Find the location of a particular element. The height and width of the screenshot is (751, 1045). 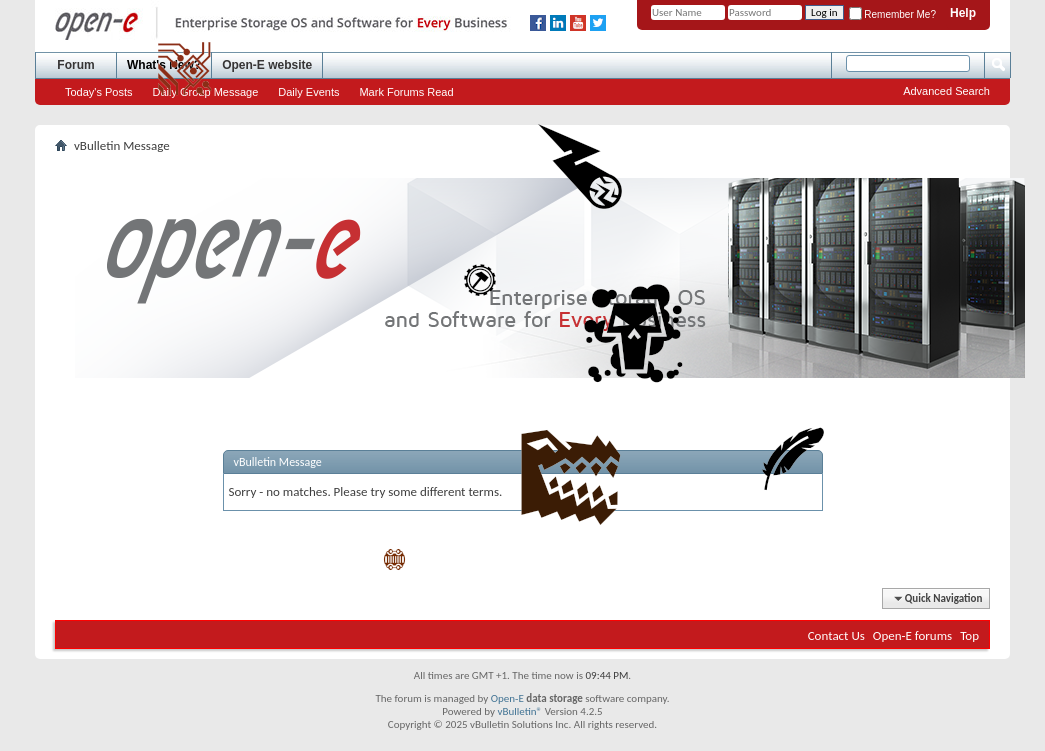

indicates a danger or hazard zone in a game is located at coordinates (570, 478).